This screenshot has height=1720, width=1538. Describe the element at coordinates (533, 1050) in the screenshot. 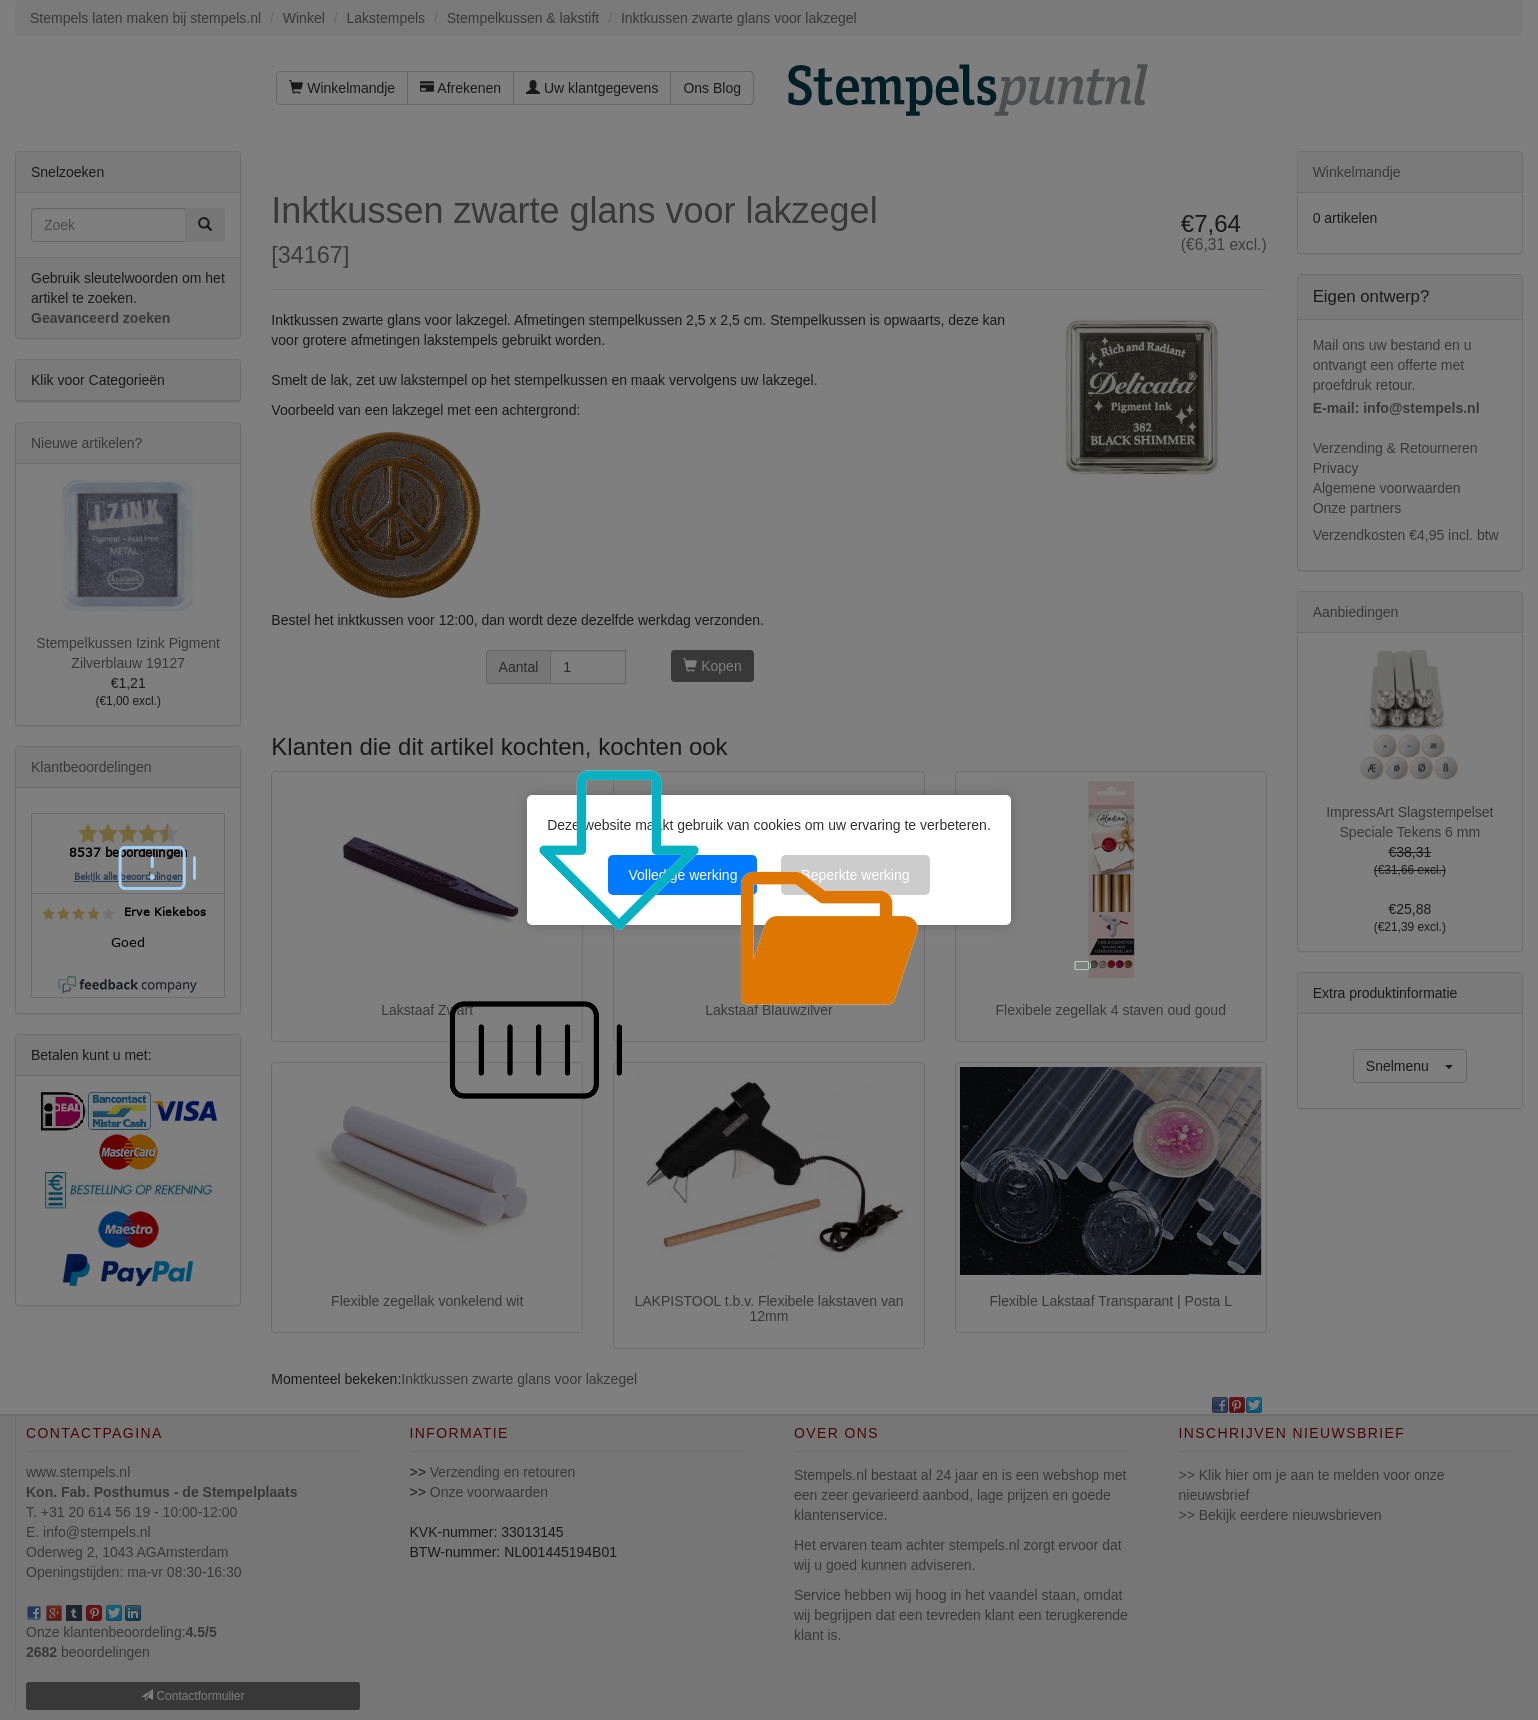

I see `indicates battery is fully charged` at that location.